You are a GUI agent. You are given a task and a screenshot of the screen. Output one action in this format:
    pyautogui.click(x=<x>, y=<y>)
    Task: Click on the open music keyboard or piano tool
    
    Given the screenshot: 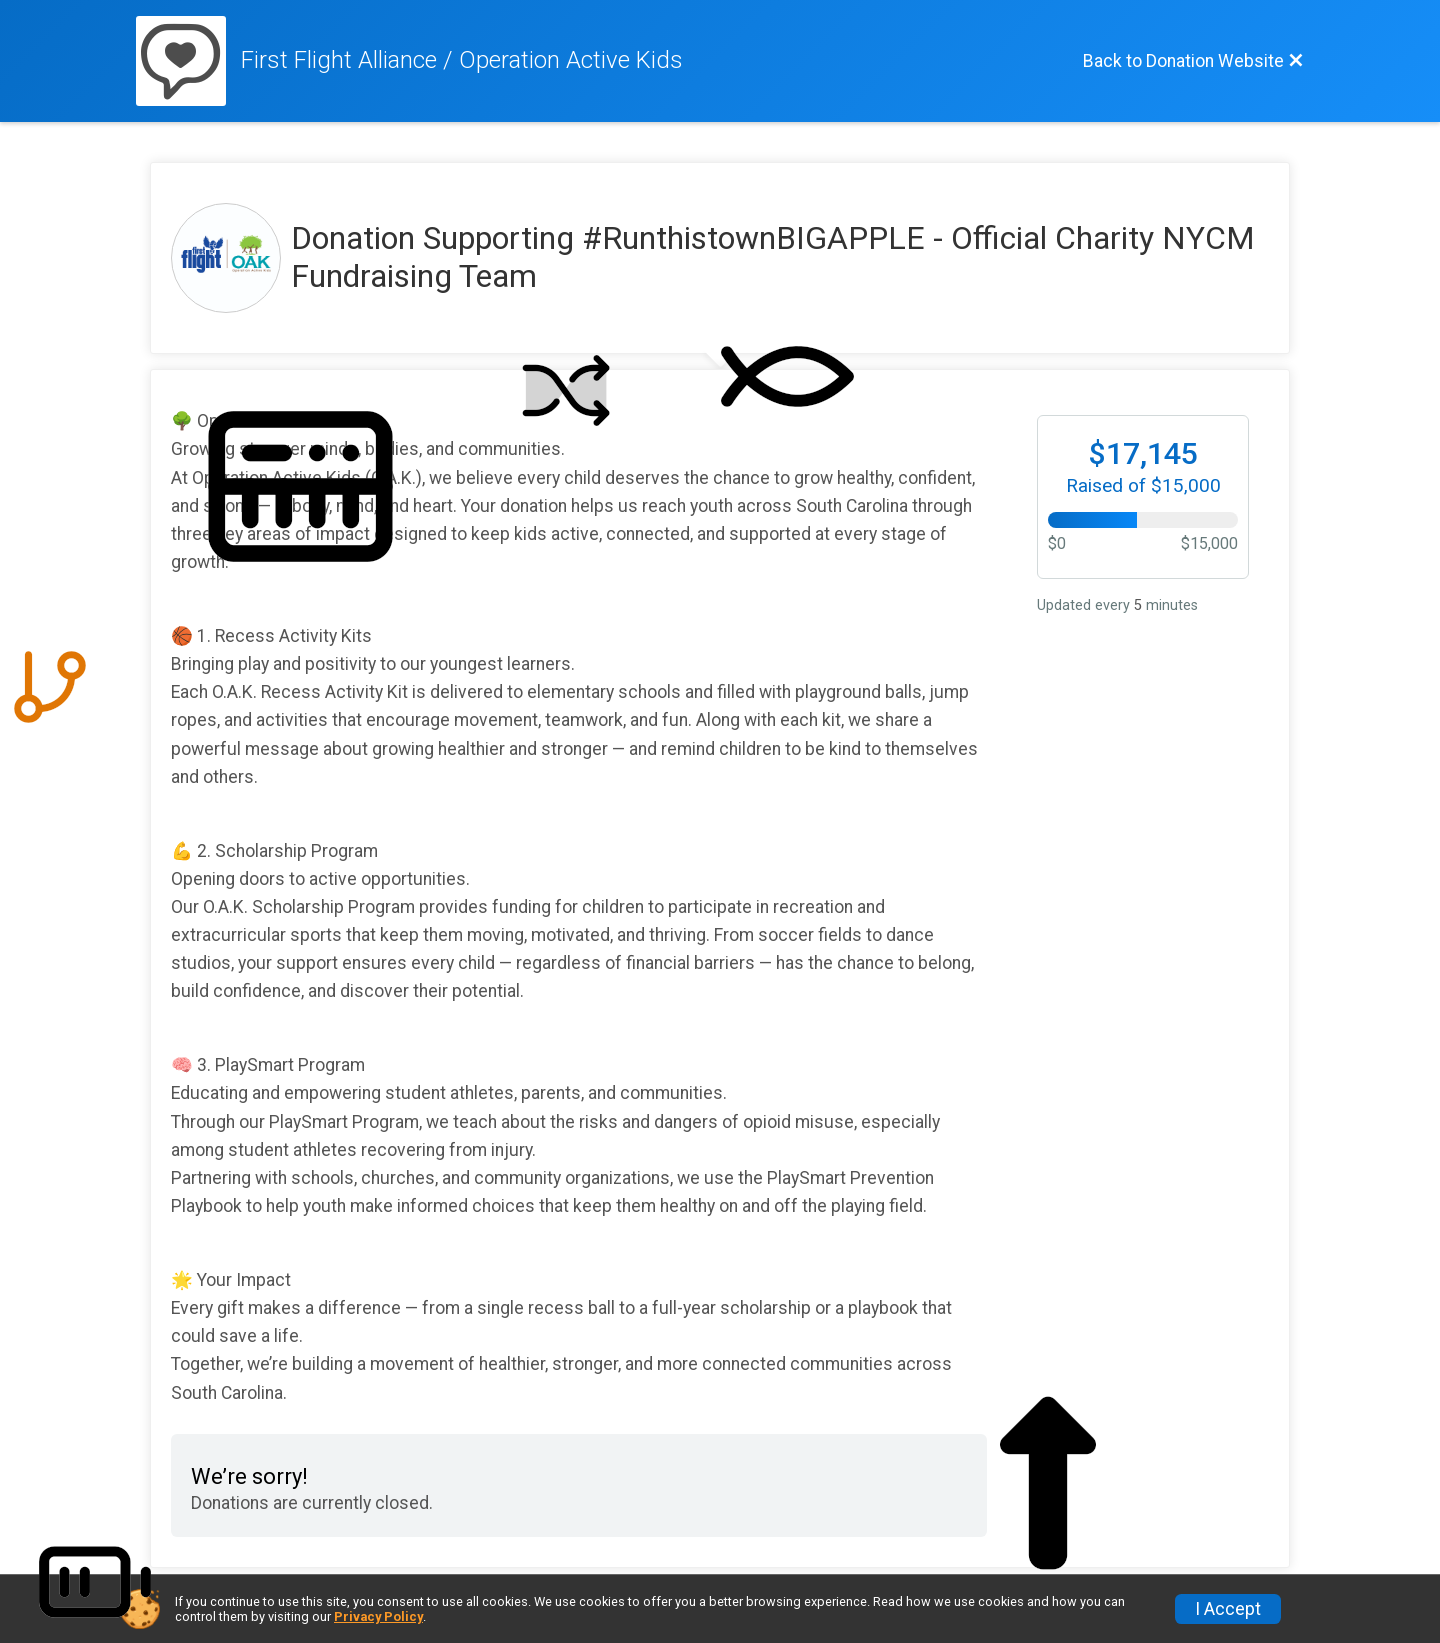 What is the action you would take?
    pyautogui.click(x=300, y=486)
    